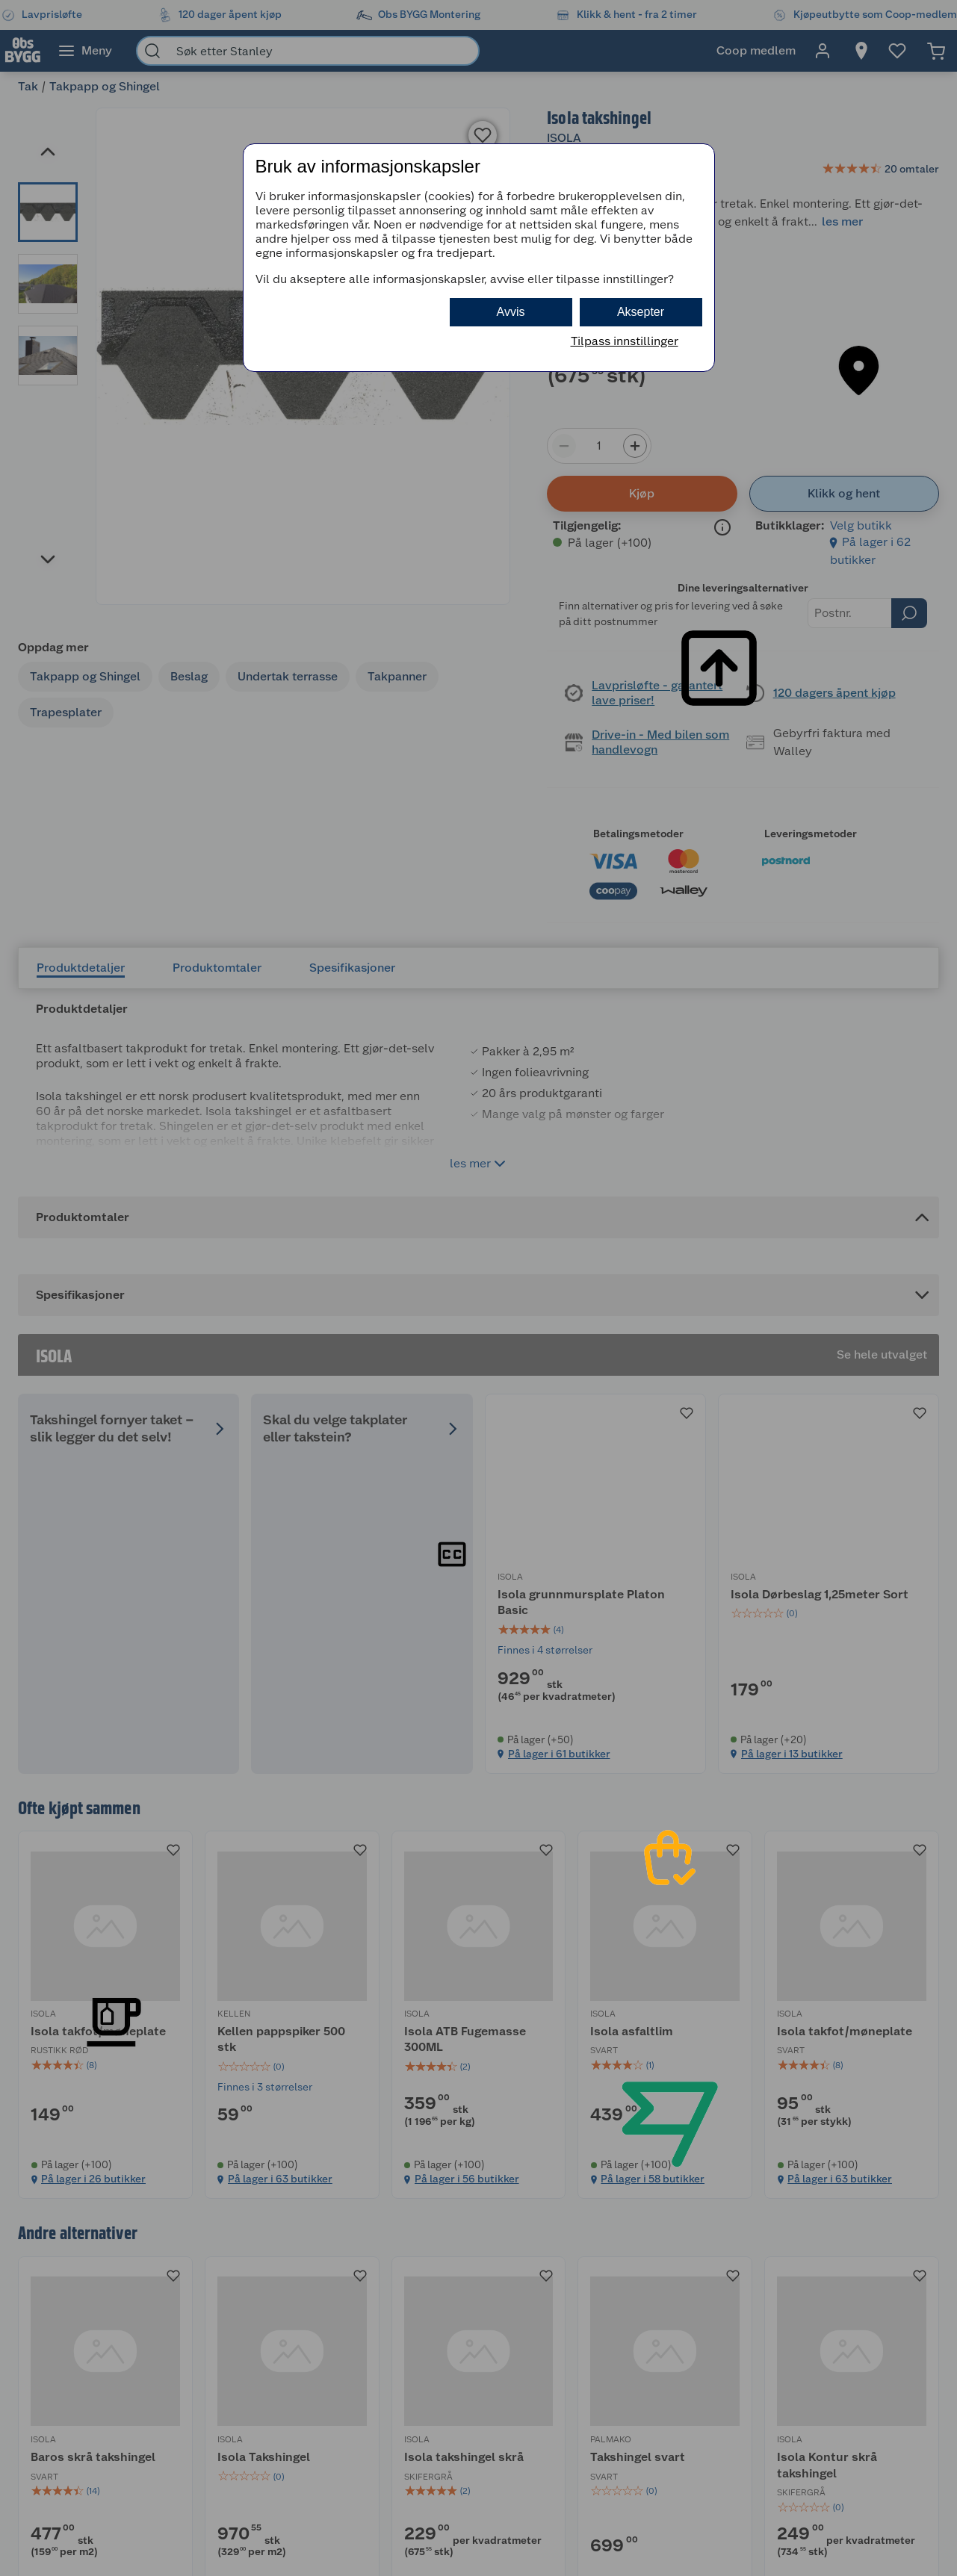 The width and height of the screenshot is (957, 2576). Describe the element at coordinates (719, 668) in the screenshot. I see `upload a file or image` at that location.